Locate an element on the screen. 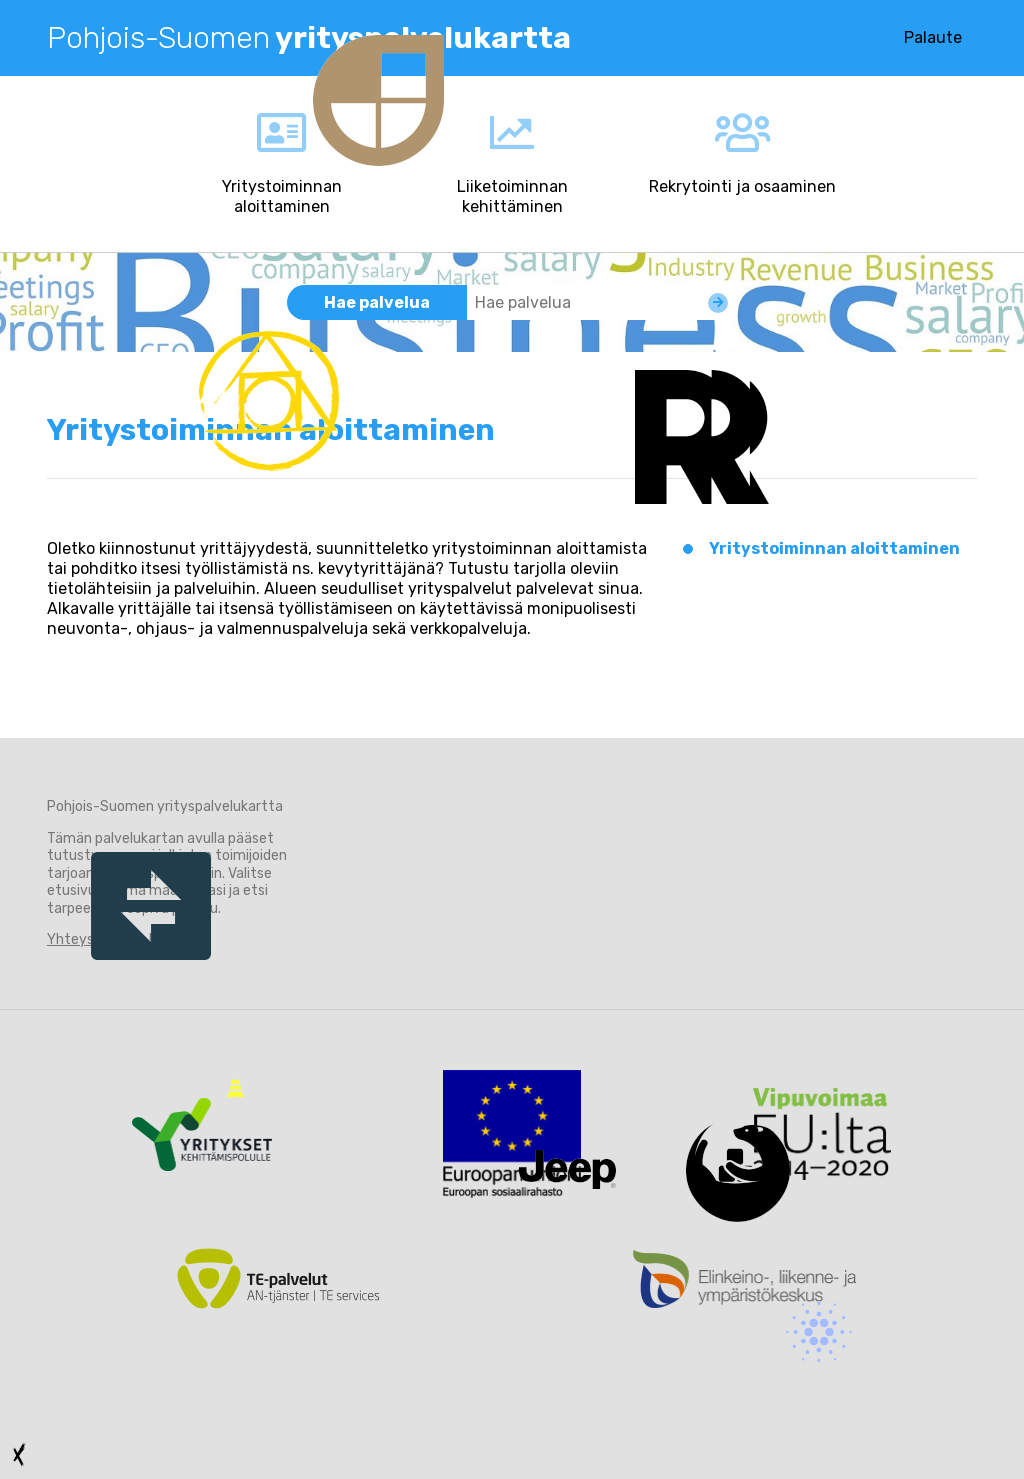  jamstack platform or framework branding is located at coordinates (378, 100).